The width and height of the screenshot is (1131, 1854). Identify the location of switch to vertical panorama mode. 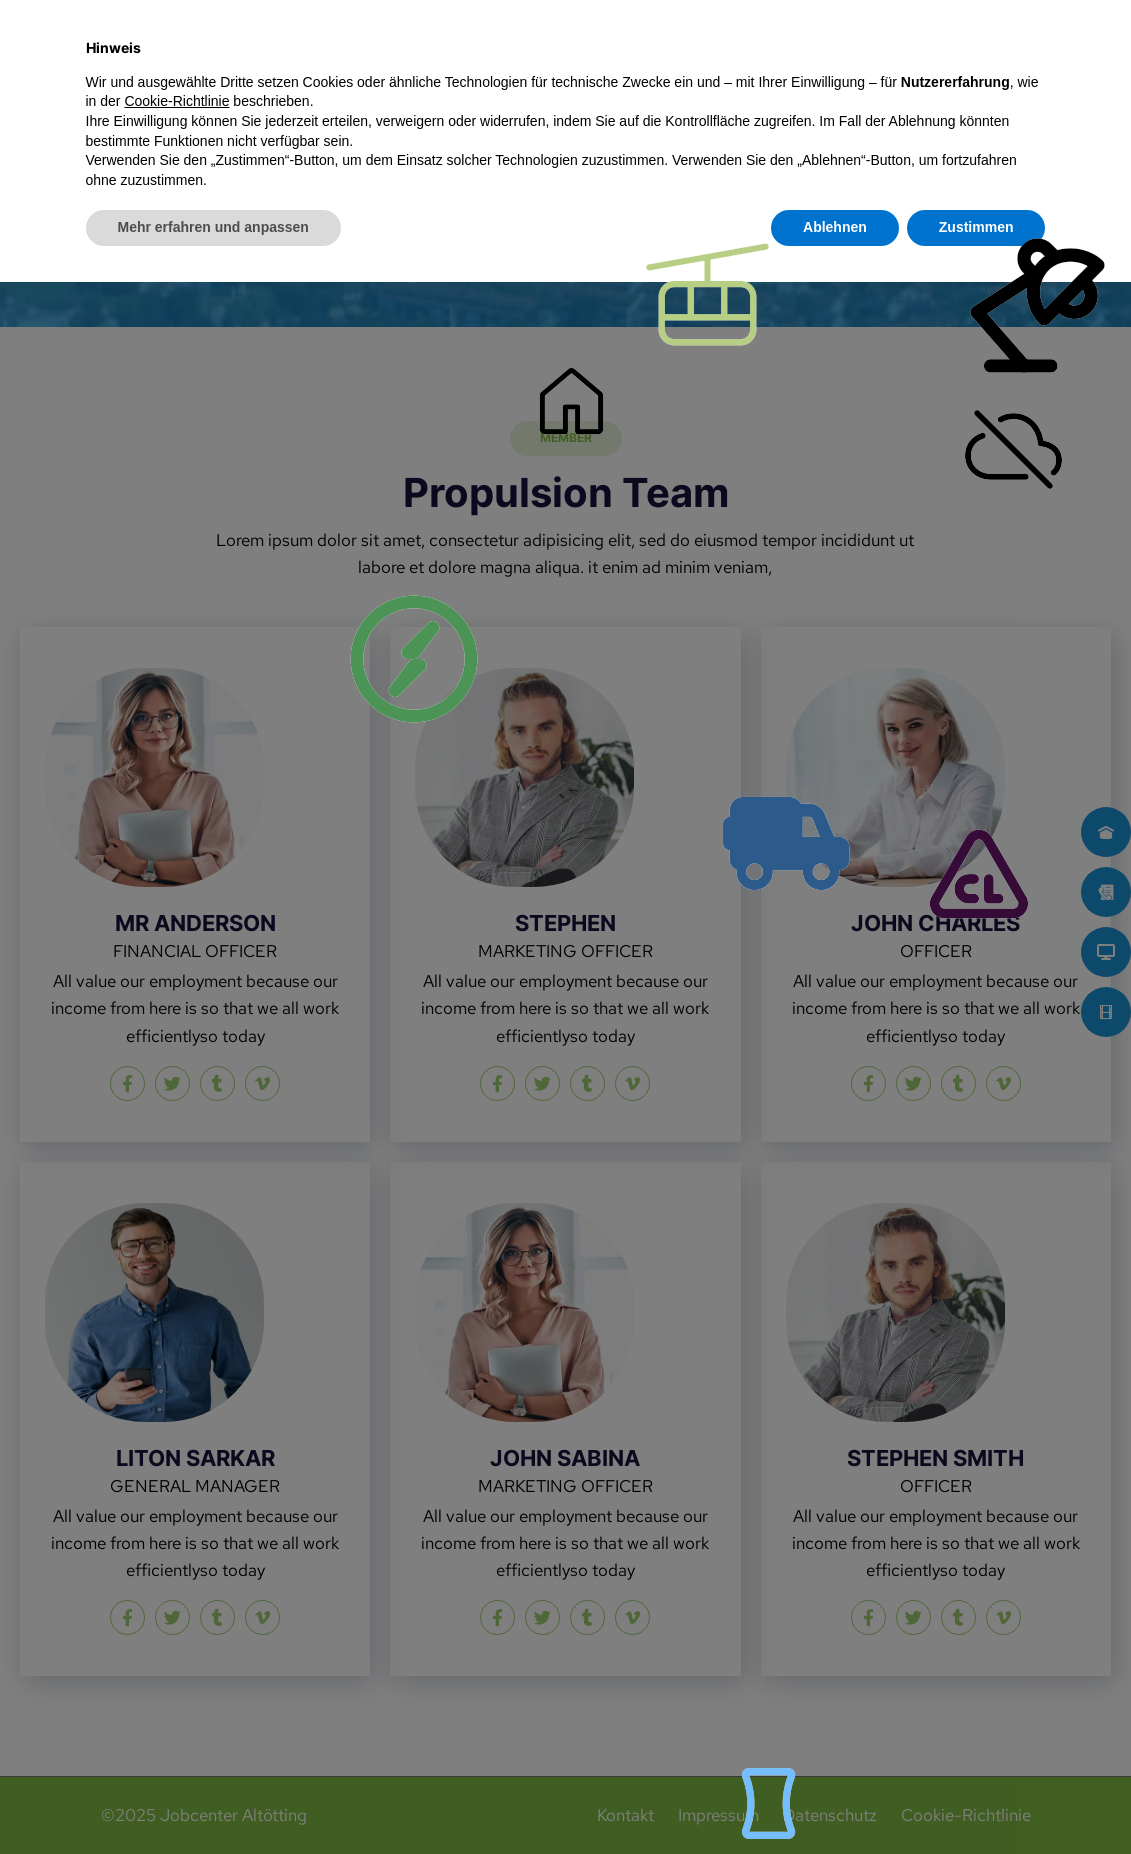
(768, 1803).